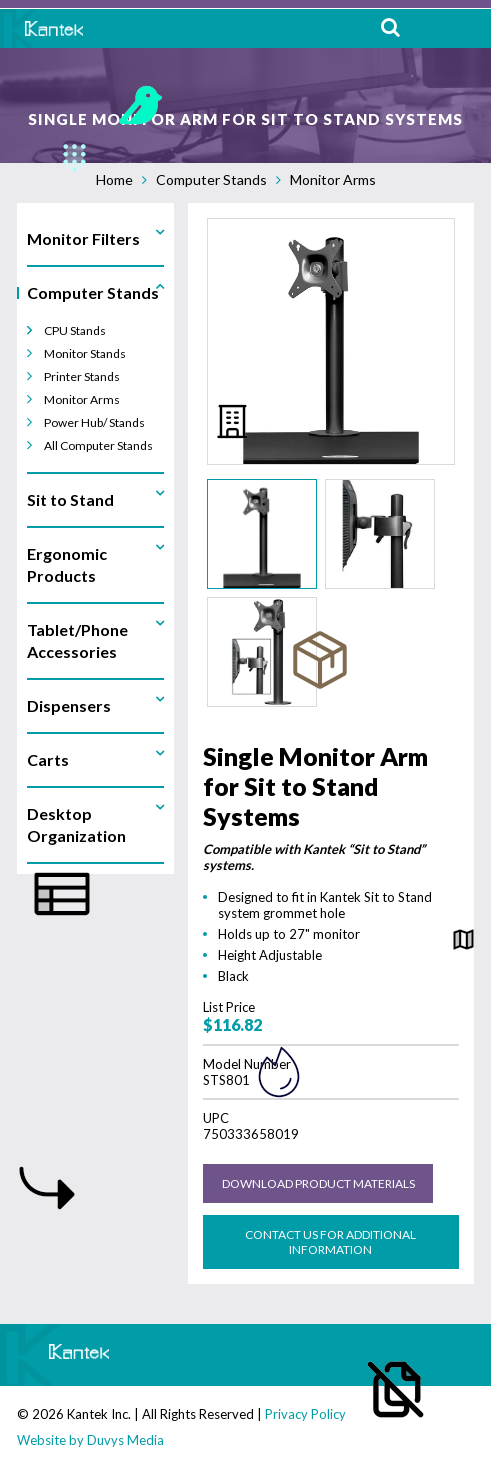  What do you see at coordinates (279, 1073) in the screenshot?
I see `indicates trending or popular content` at bounding box center [279, 1073].